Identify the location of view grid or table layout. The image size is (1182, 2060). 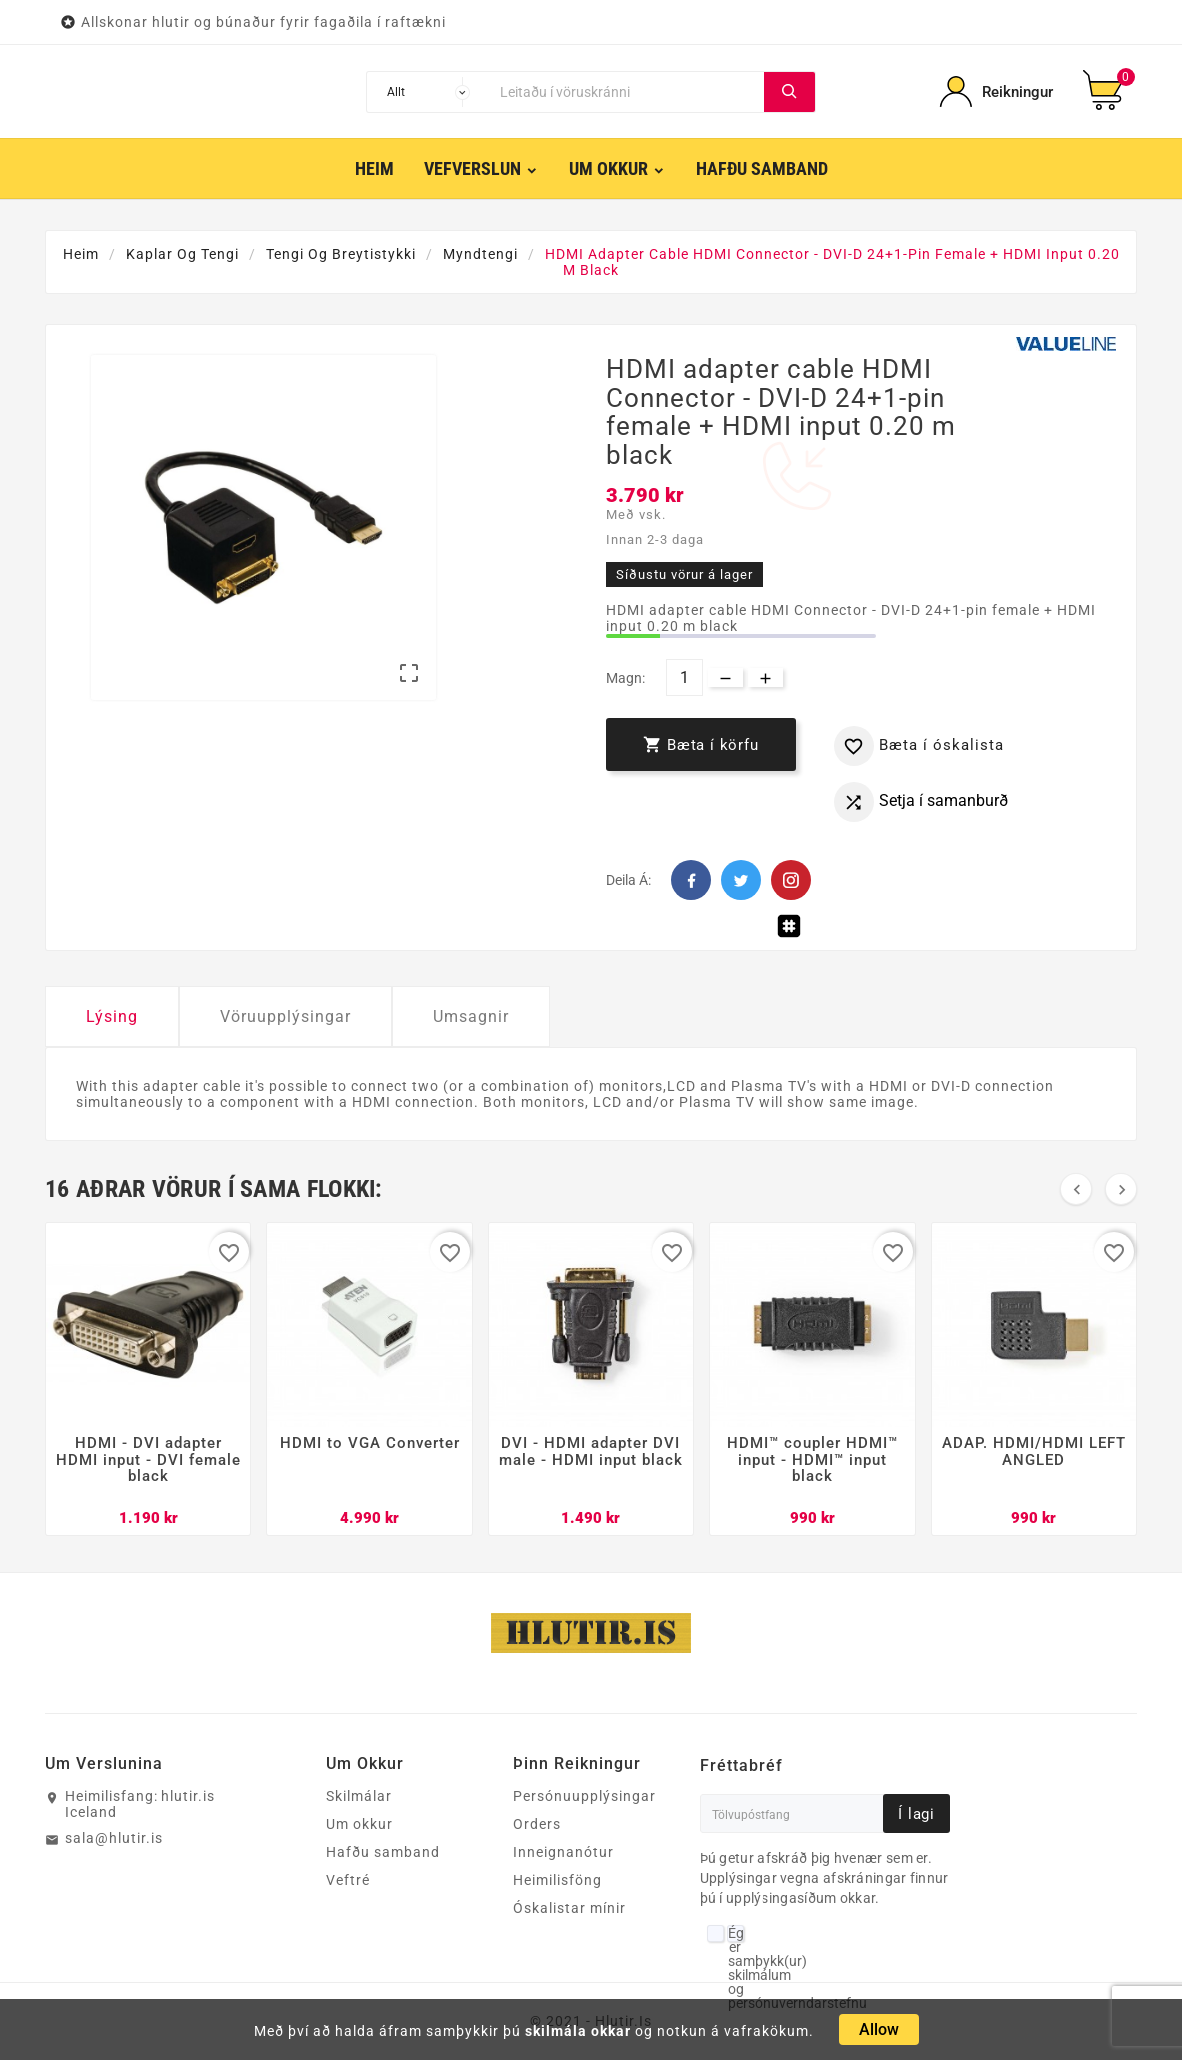
(789, 926).